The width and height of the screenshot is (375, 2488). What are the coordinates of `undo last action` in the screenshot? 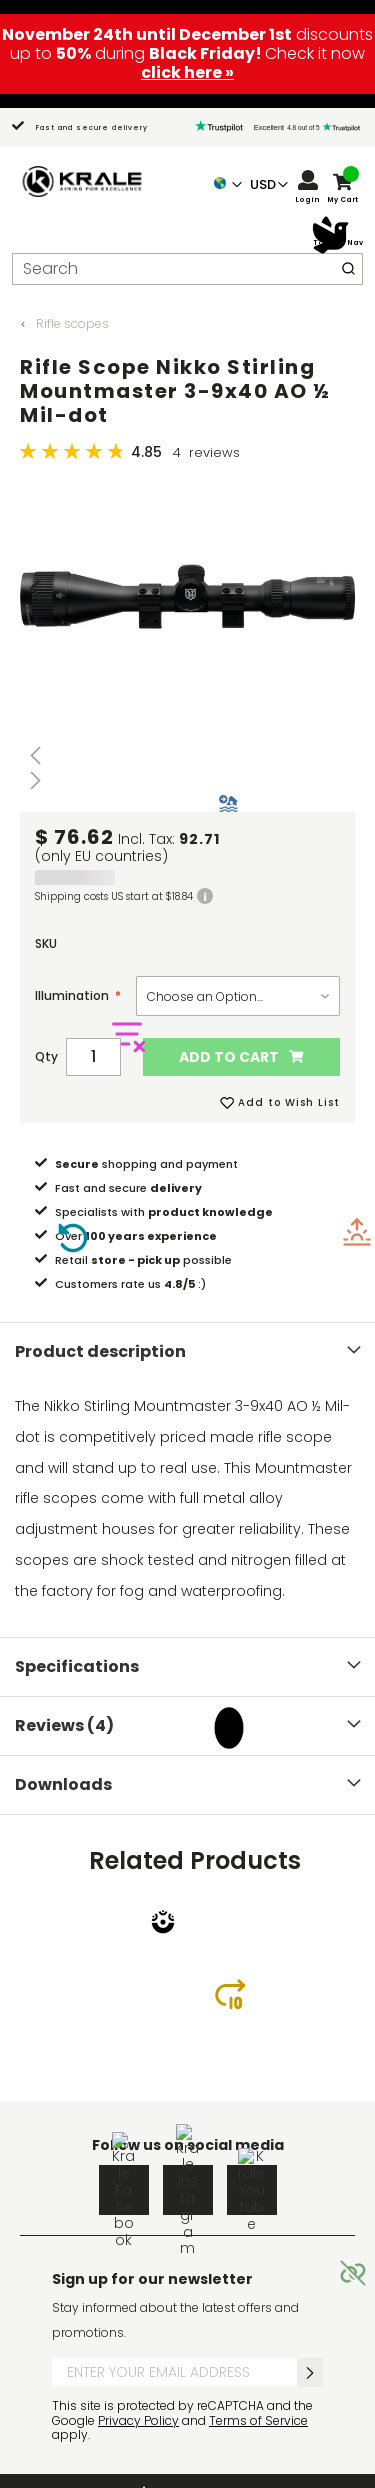 It's located at (73, 1238).